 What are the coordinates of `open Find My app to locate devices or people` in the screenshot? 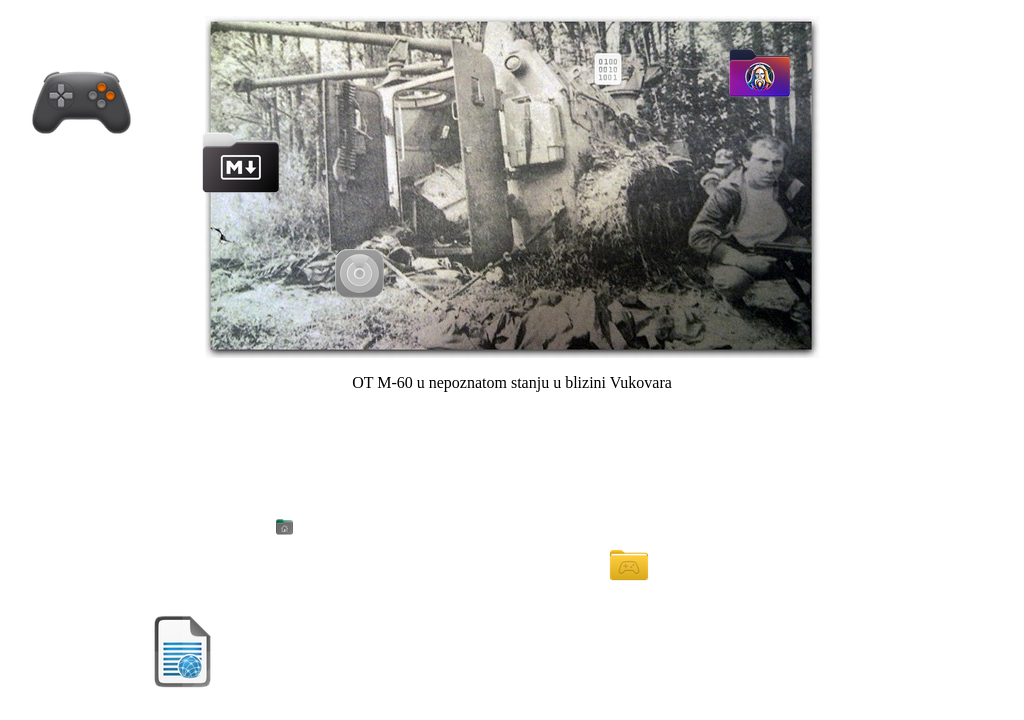 It's located at (359, 273).